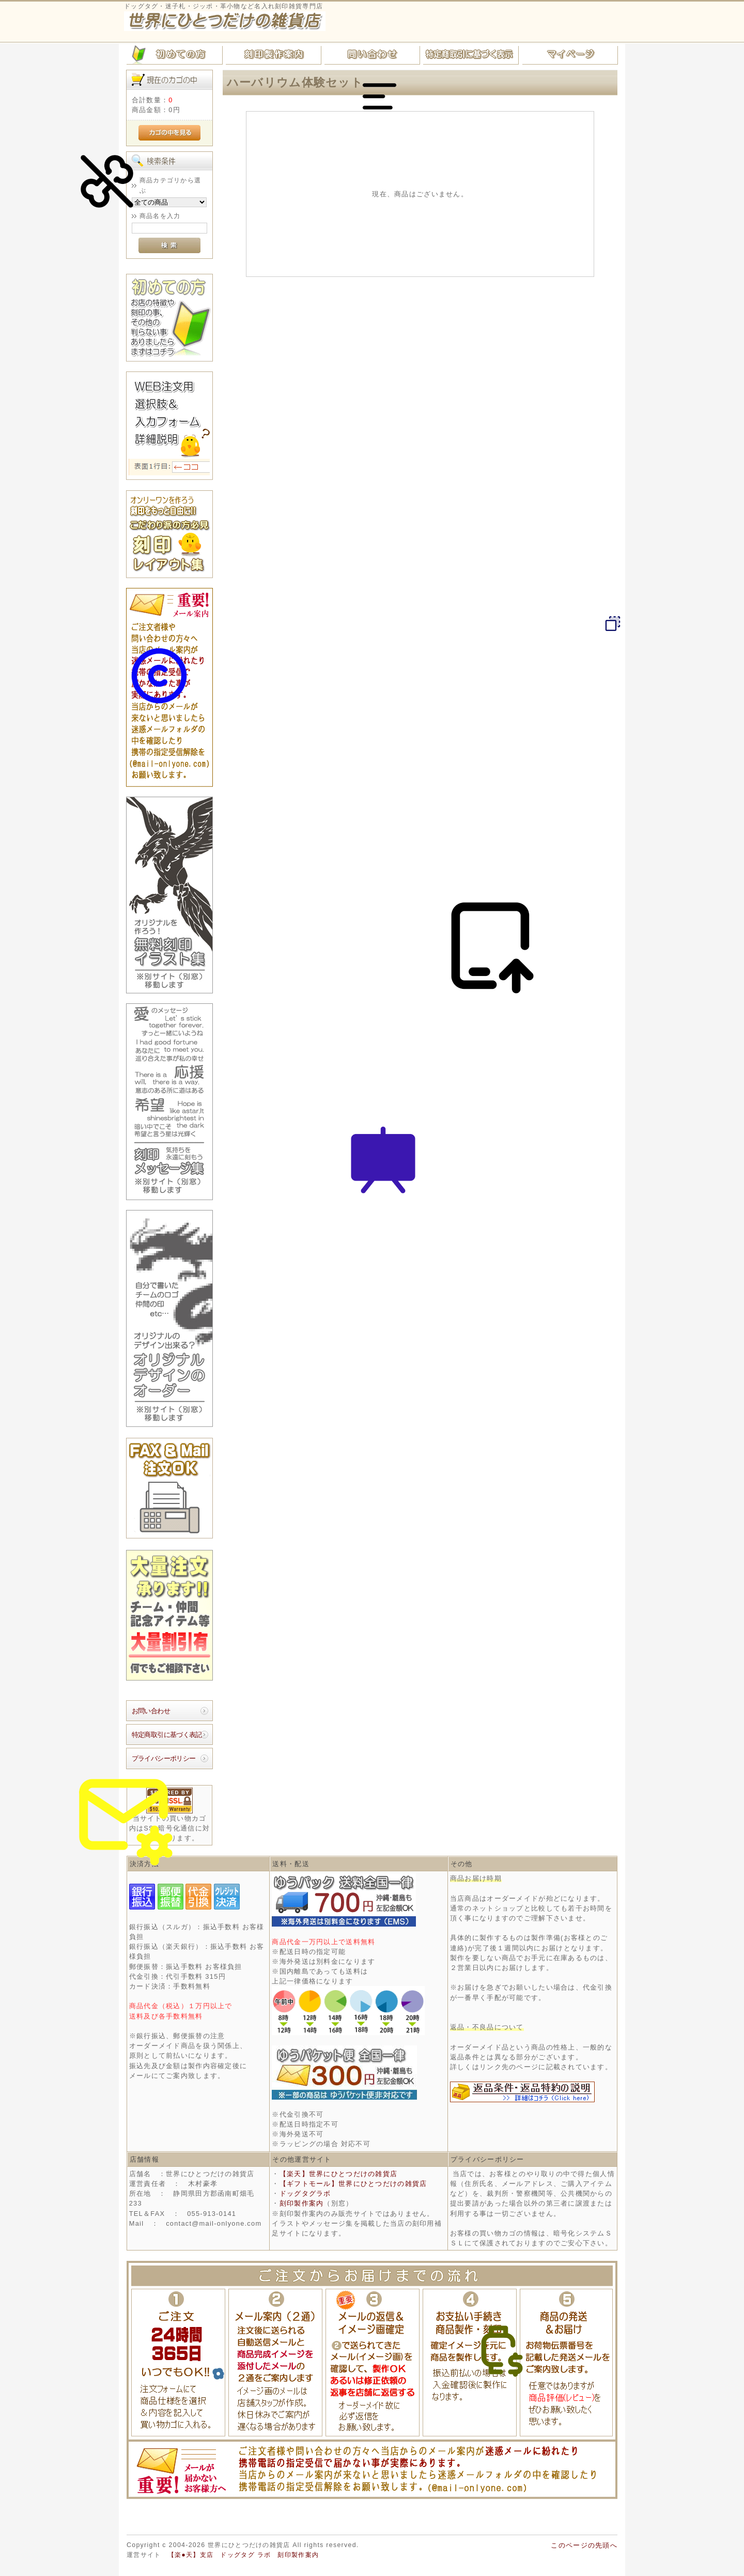 The image size is (744, 2576). I want to click on start or view a presentation, so click(383, 1161).